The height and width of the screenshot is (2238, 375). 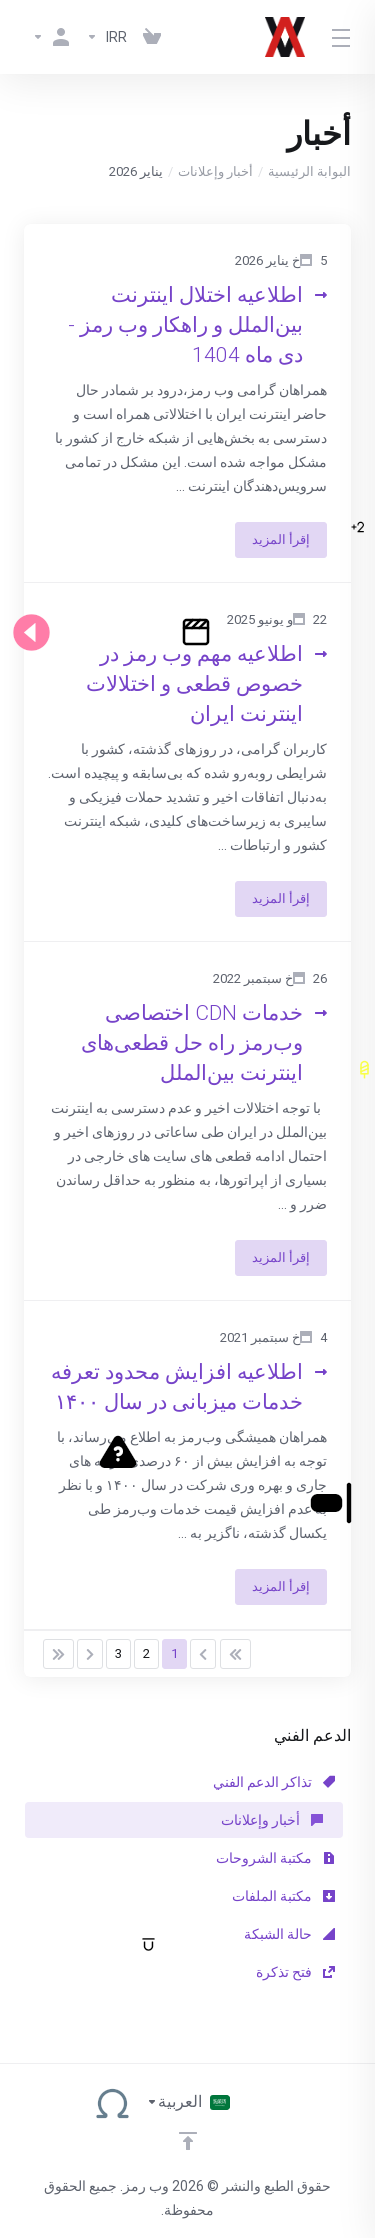 I want to click on align selected element to the right, so click(x=331, y=1503).